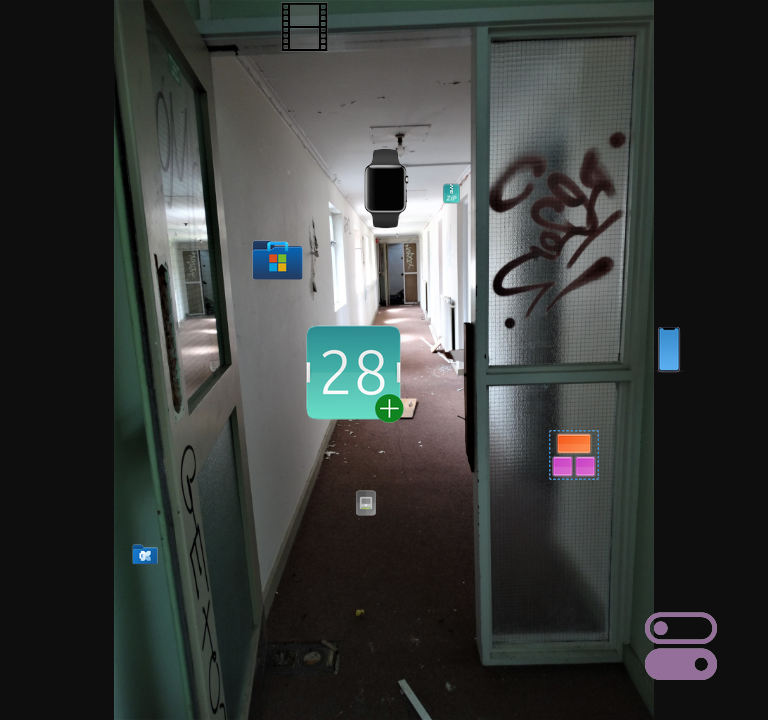 The width and height of the screenshot is (768, 720). What do you see at coordinates (451, 193) in the screenshot?
I see `compressed zip archive file` at bounding box center [451, 193].